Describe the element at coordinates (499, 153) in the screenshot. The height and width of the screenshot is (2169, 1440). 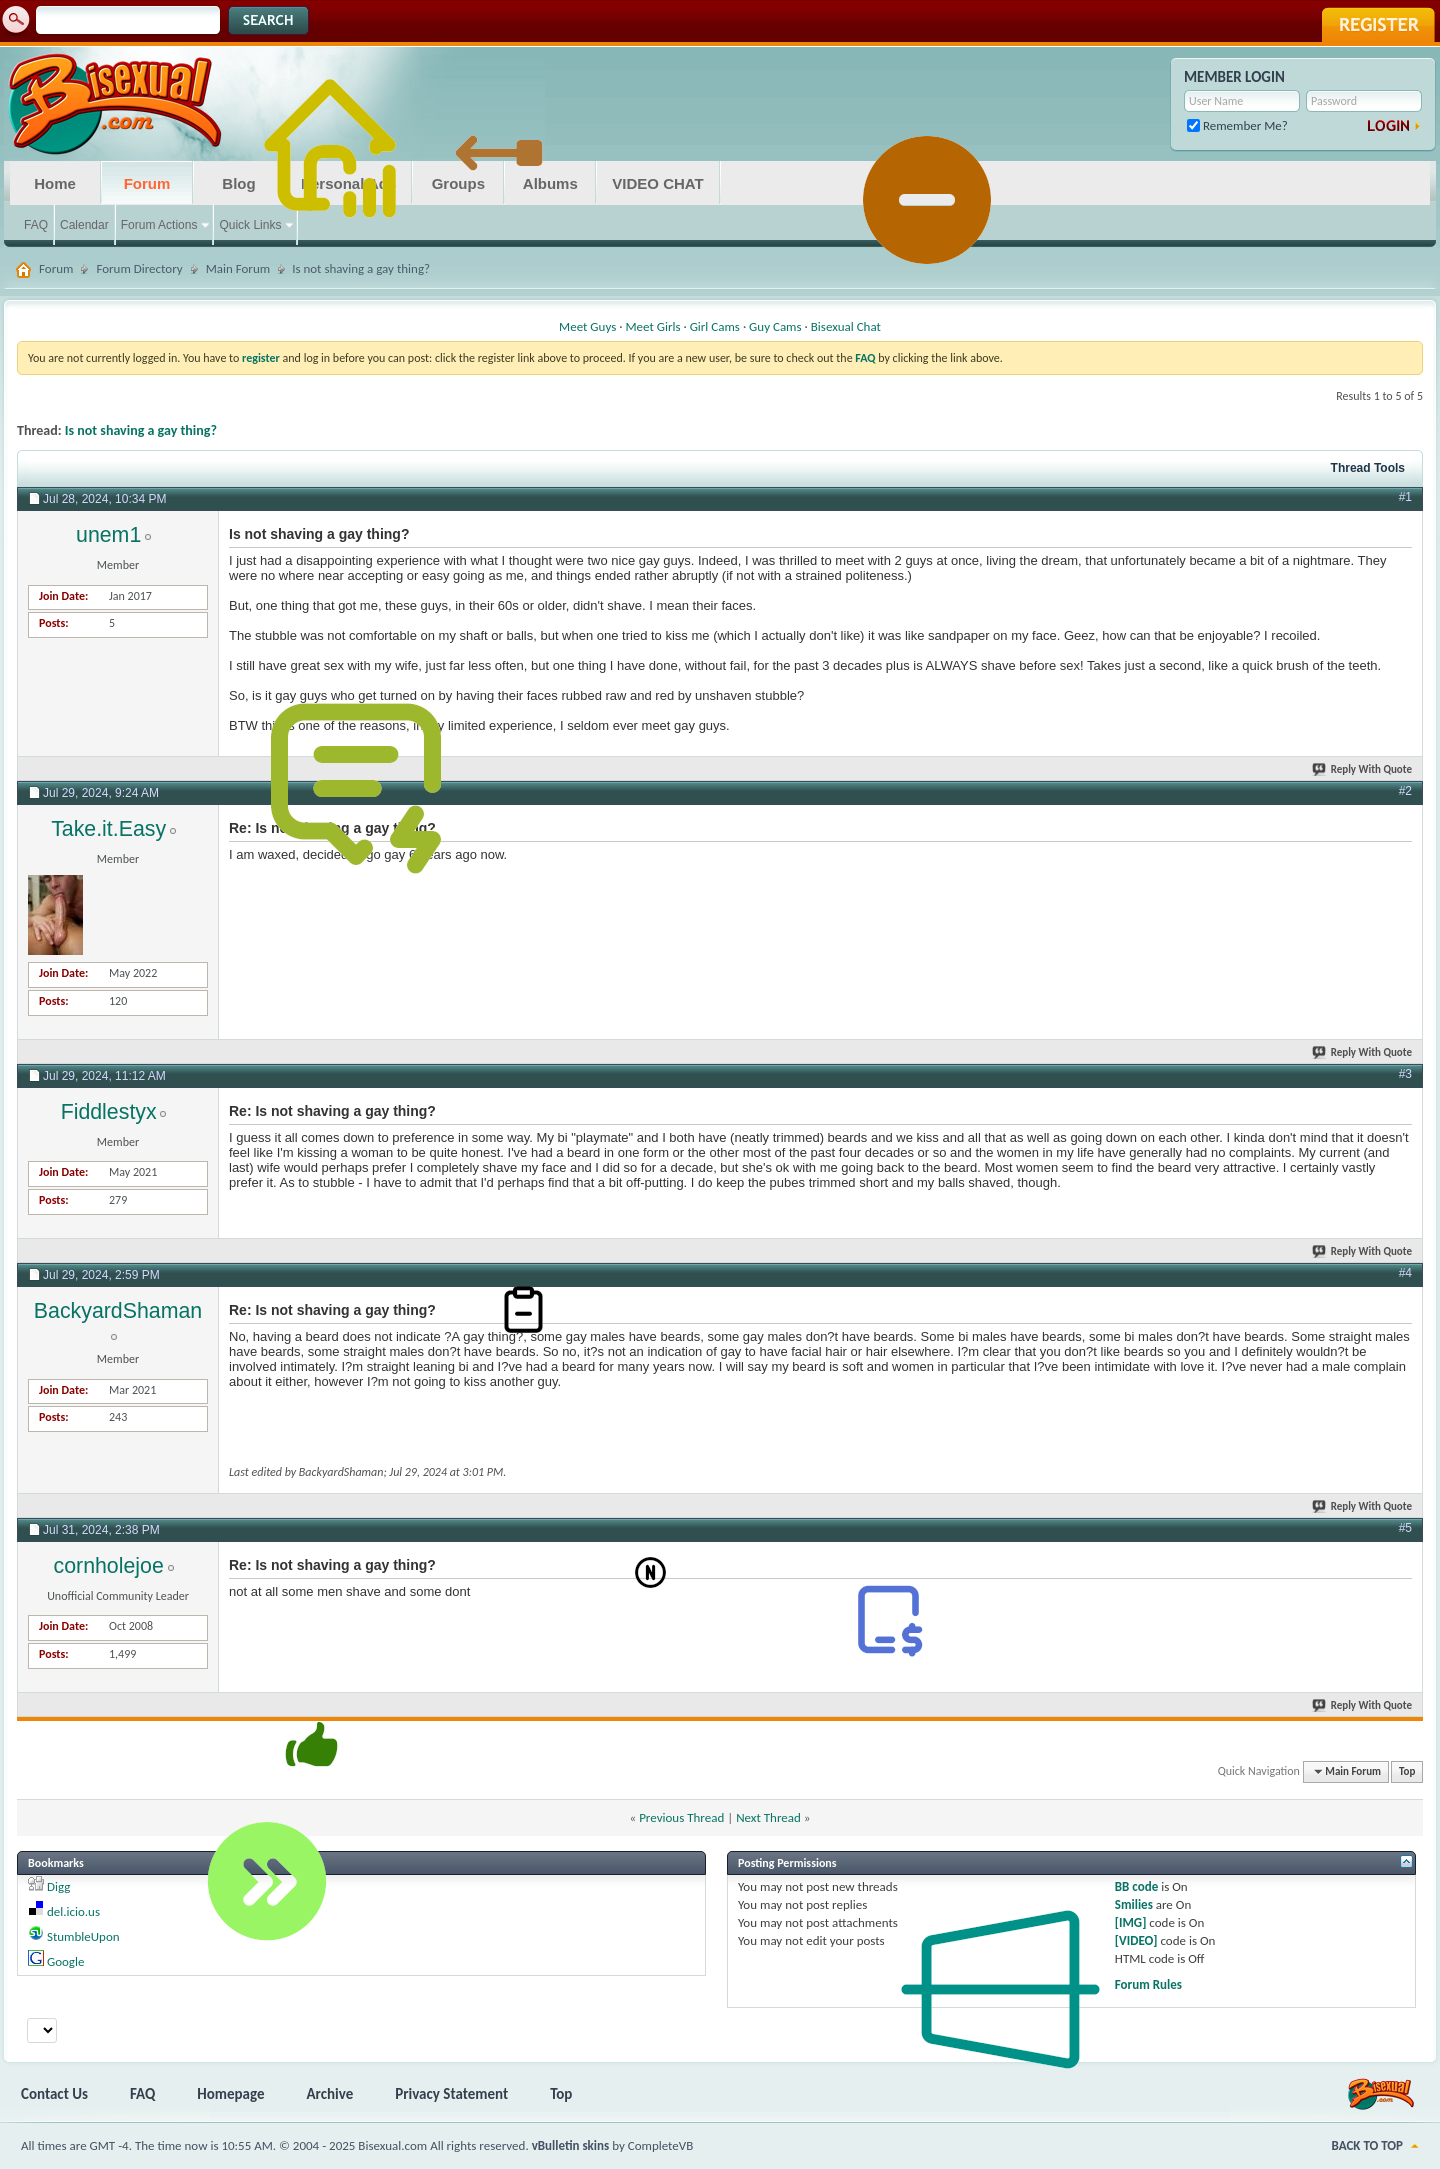
I see `go back to previous screen` at that location.